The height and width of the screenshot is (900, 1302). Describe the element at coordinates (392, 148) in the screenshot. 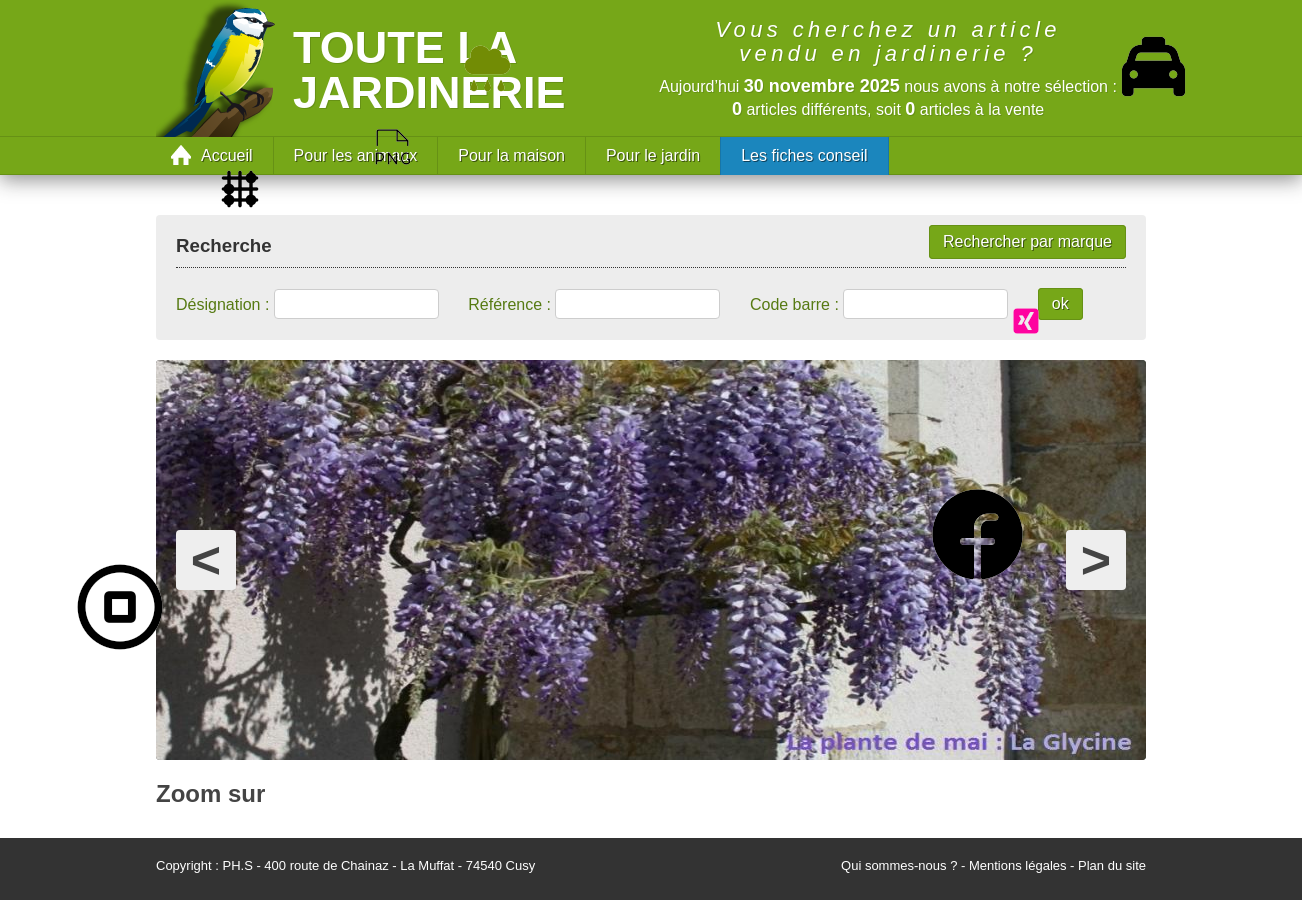

I see `indicates a PNG image file` at that location.